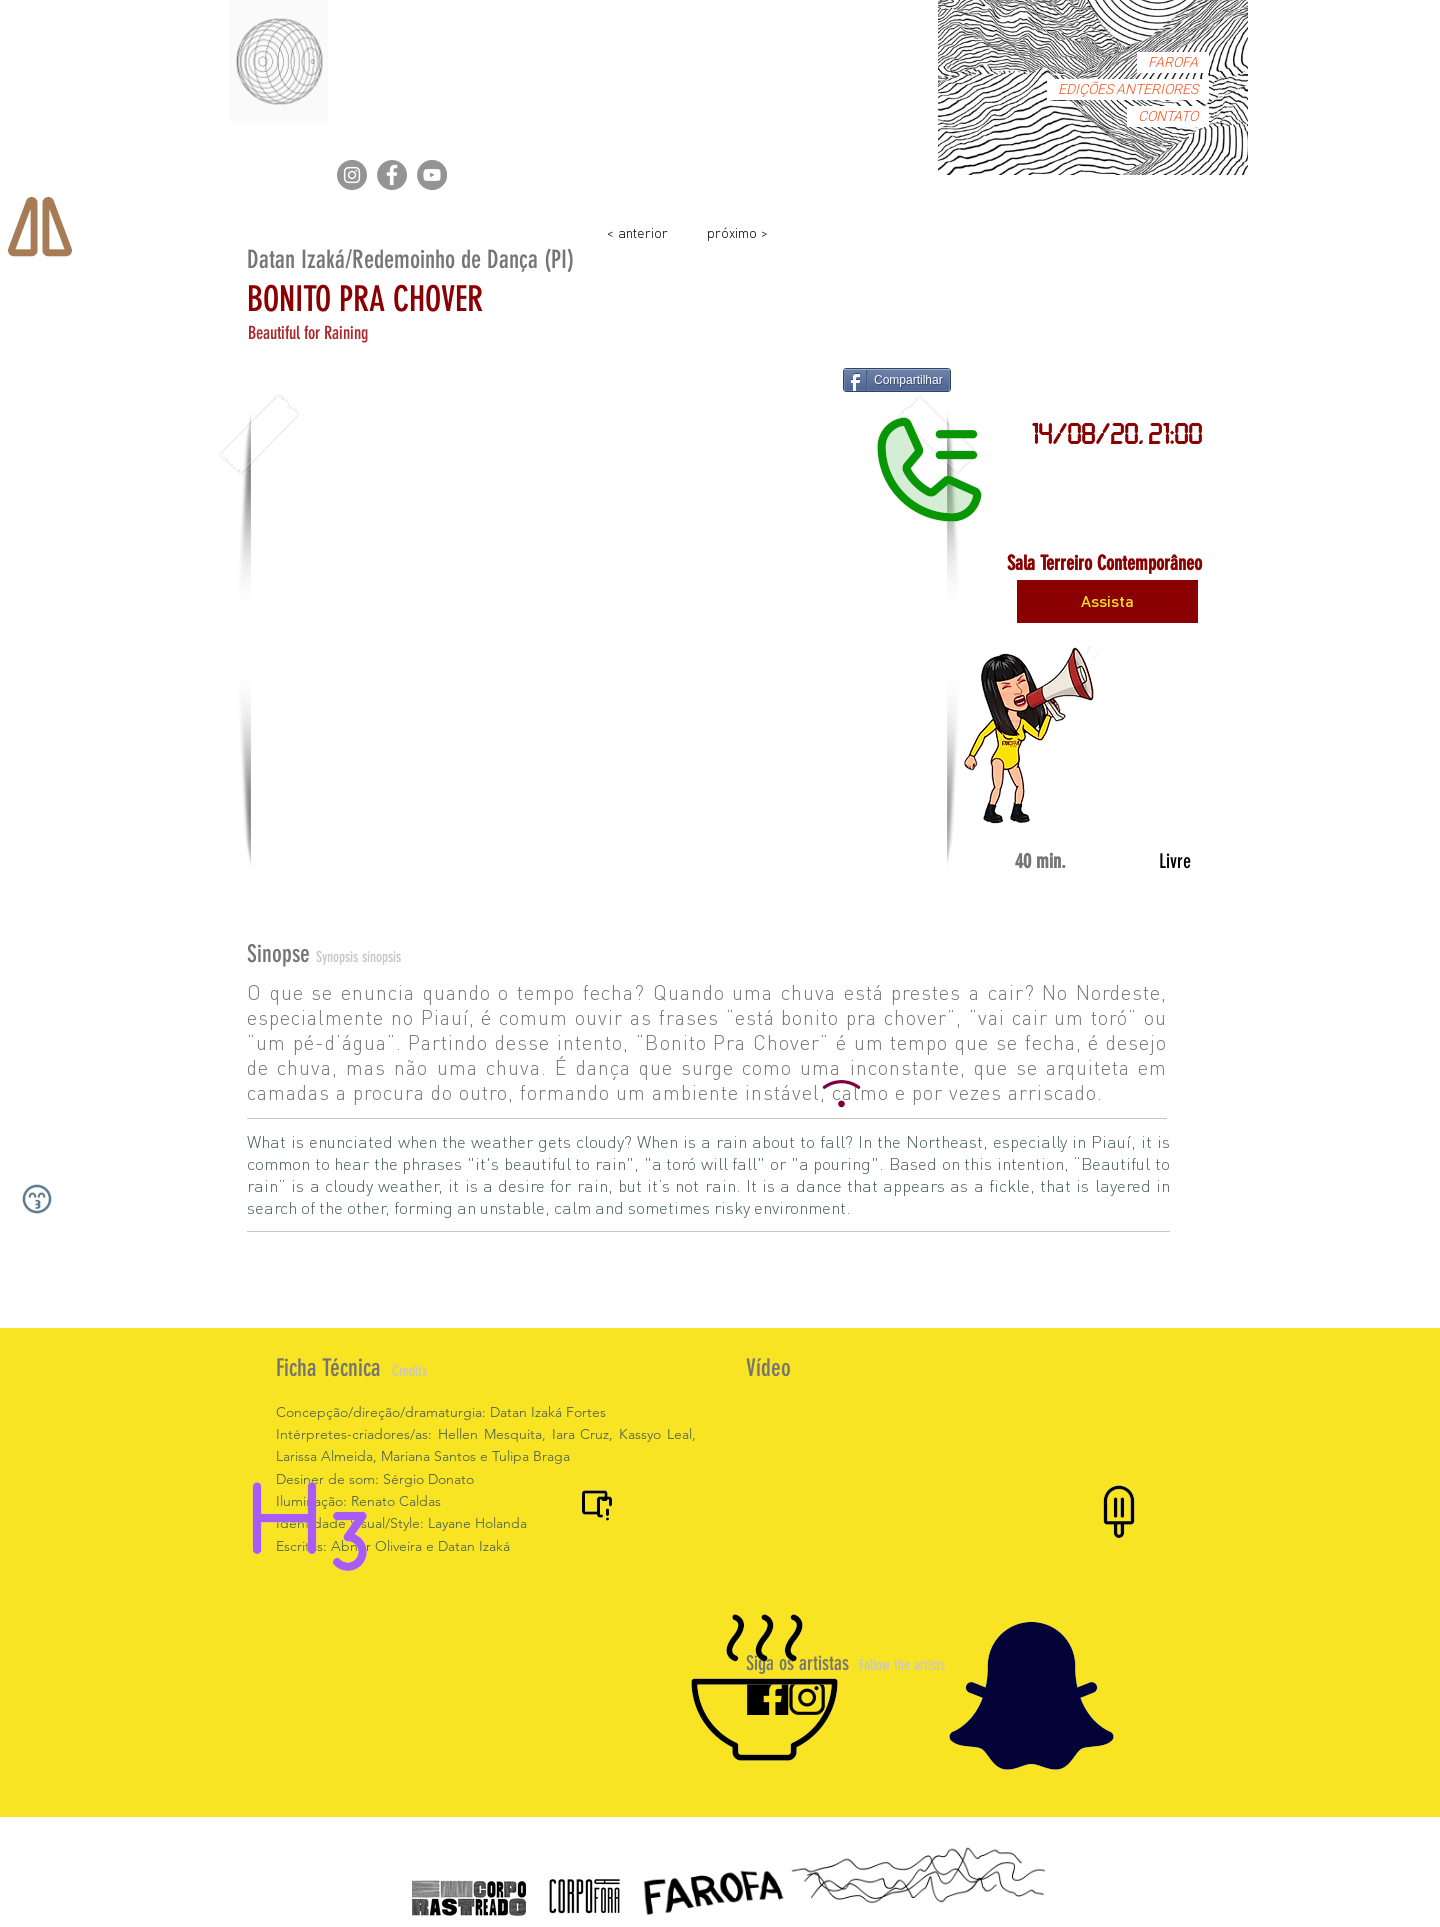  What do you see at coordinates (764, 1687) in the screenshot?
I see `view hot food or soup options` at bounding box center [764, 1687].